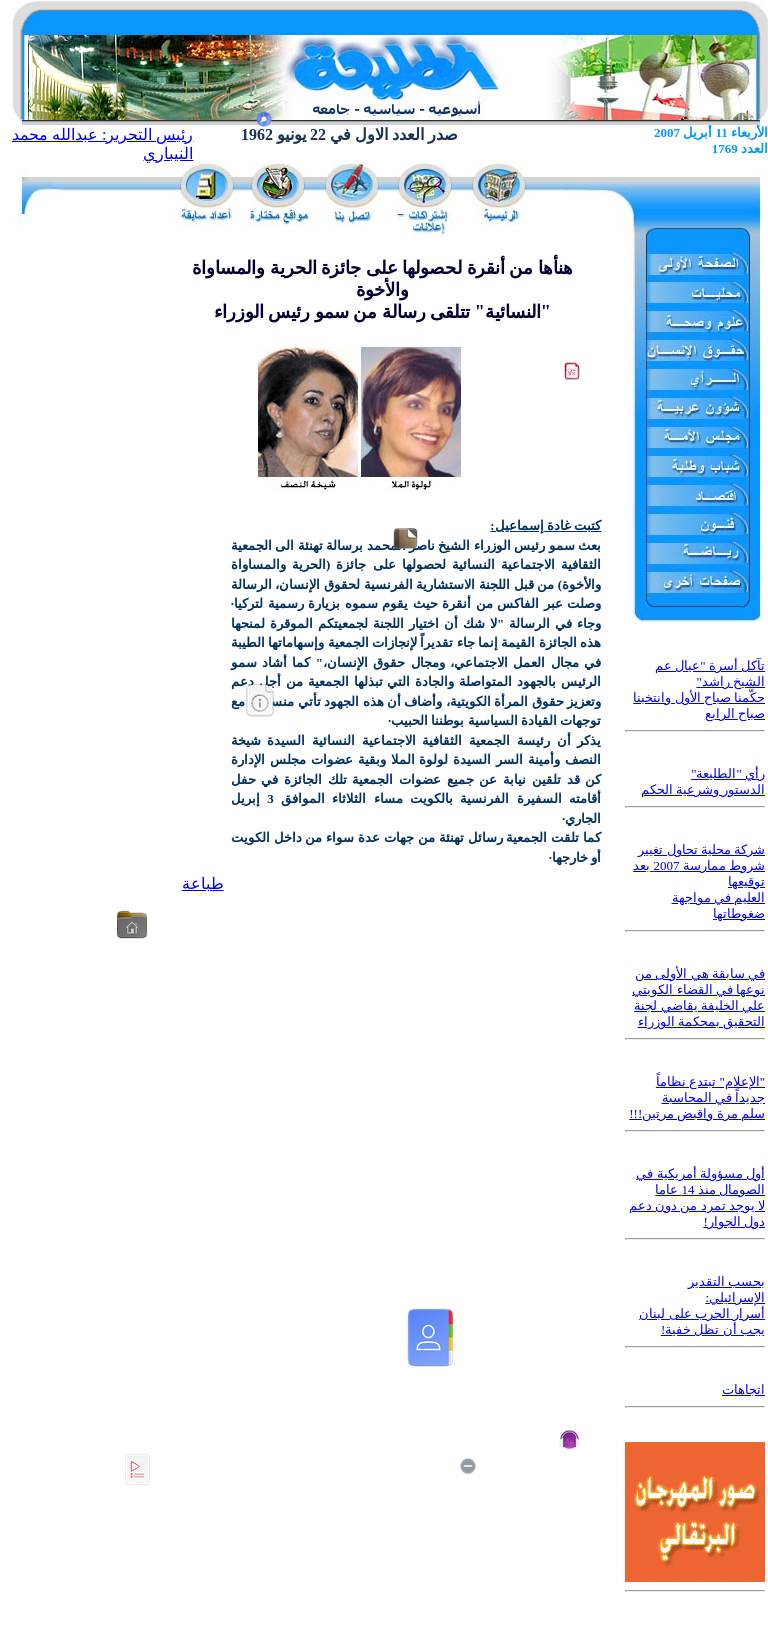 This screenshot has height=1625, width=768. I want to click on view the readme documentation file, so click(260, 700).